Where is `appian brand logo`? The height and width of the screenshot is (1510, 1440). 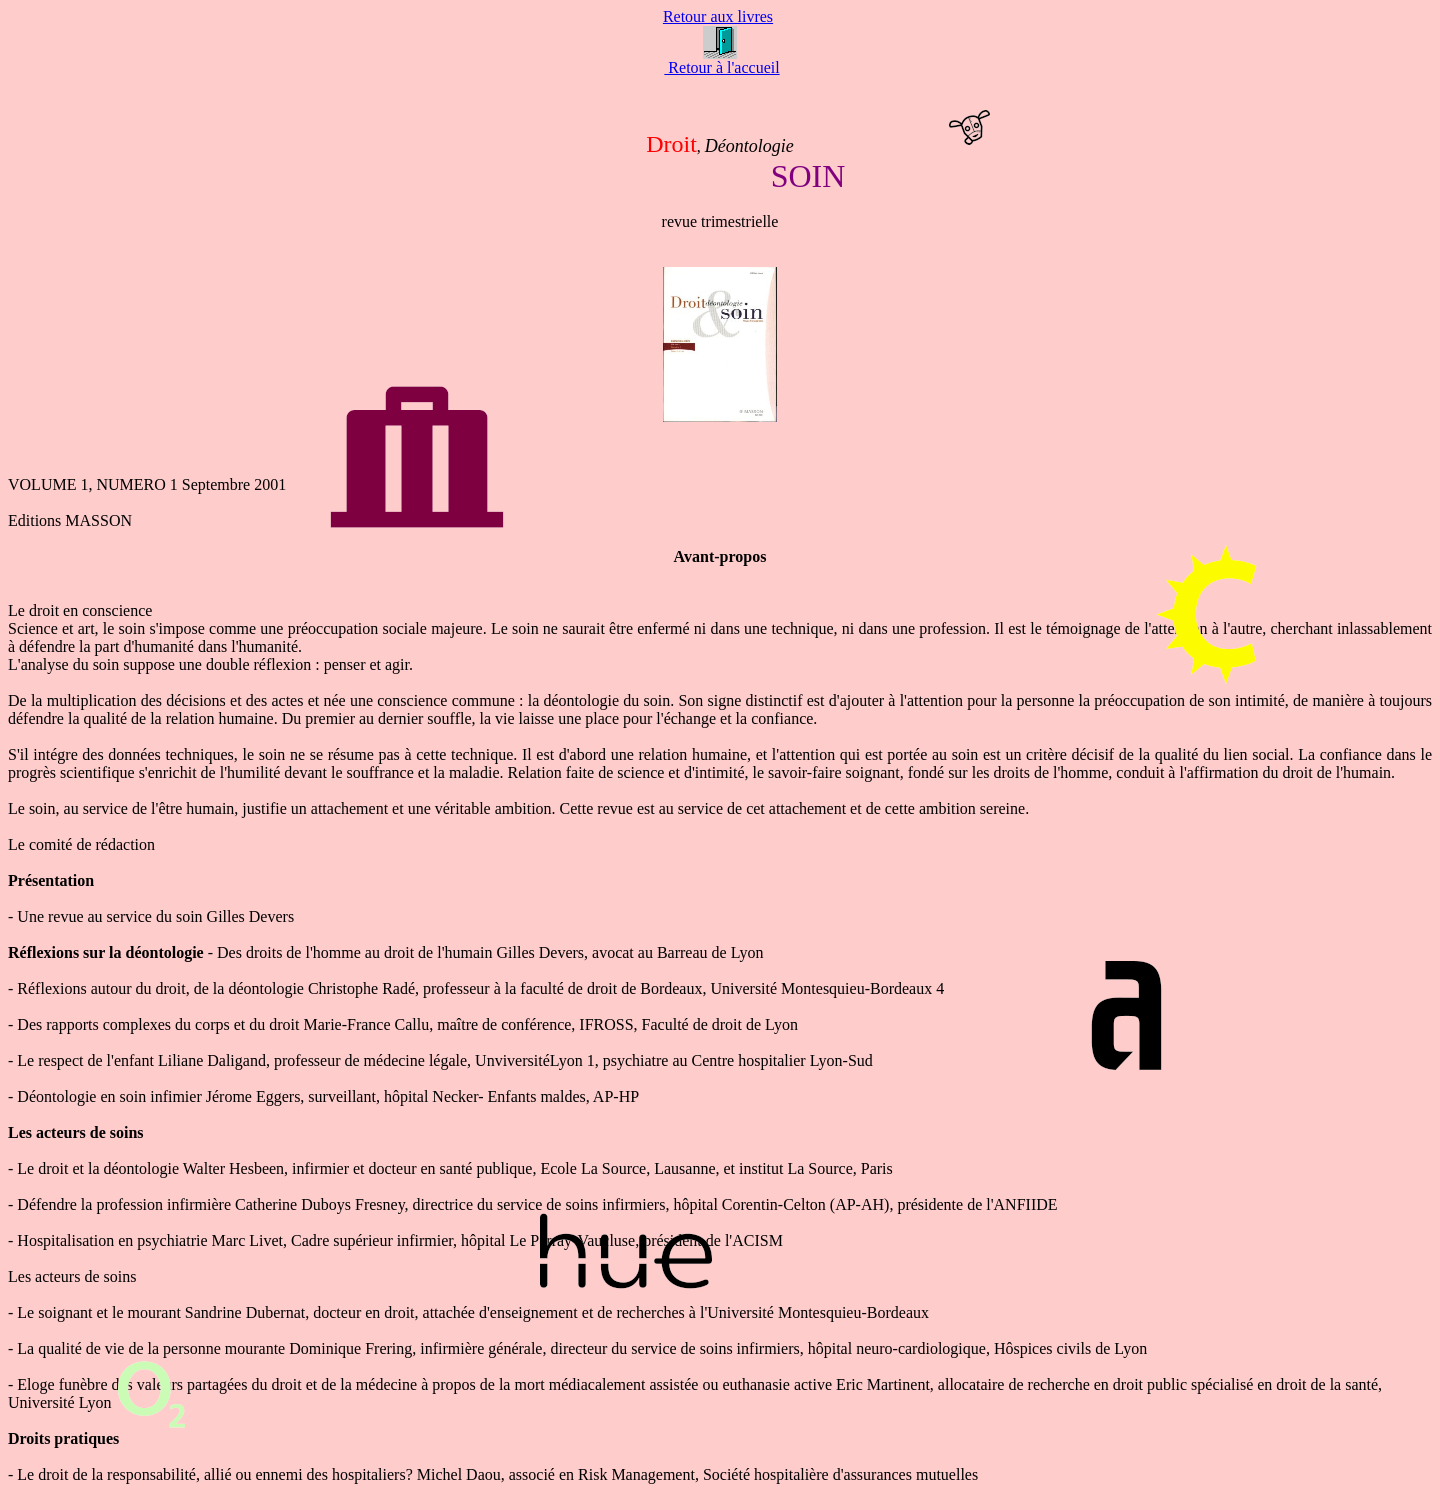 appian brand logo is located at coordinates (1126, 1015).